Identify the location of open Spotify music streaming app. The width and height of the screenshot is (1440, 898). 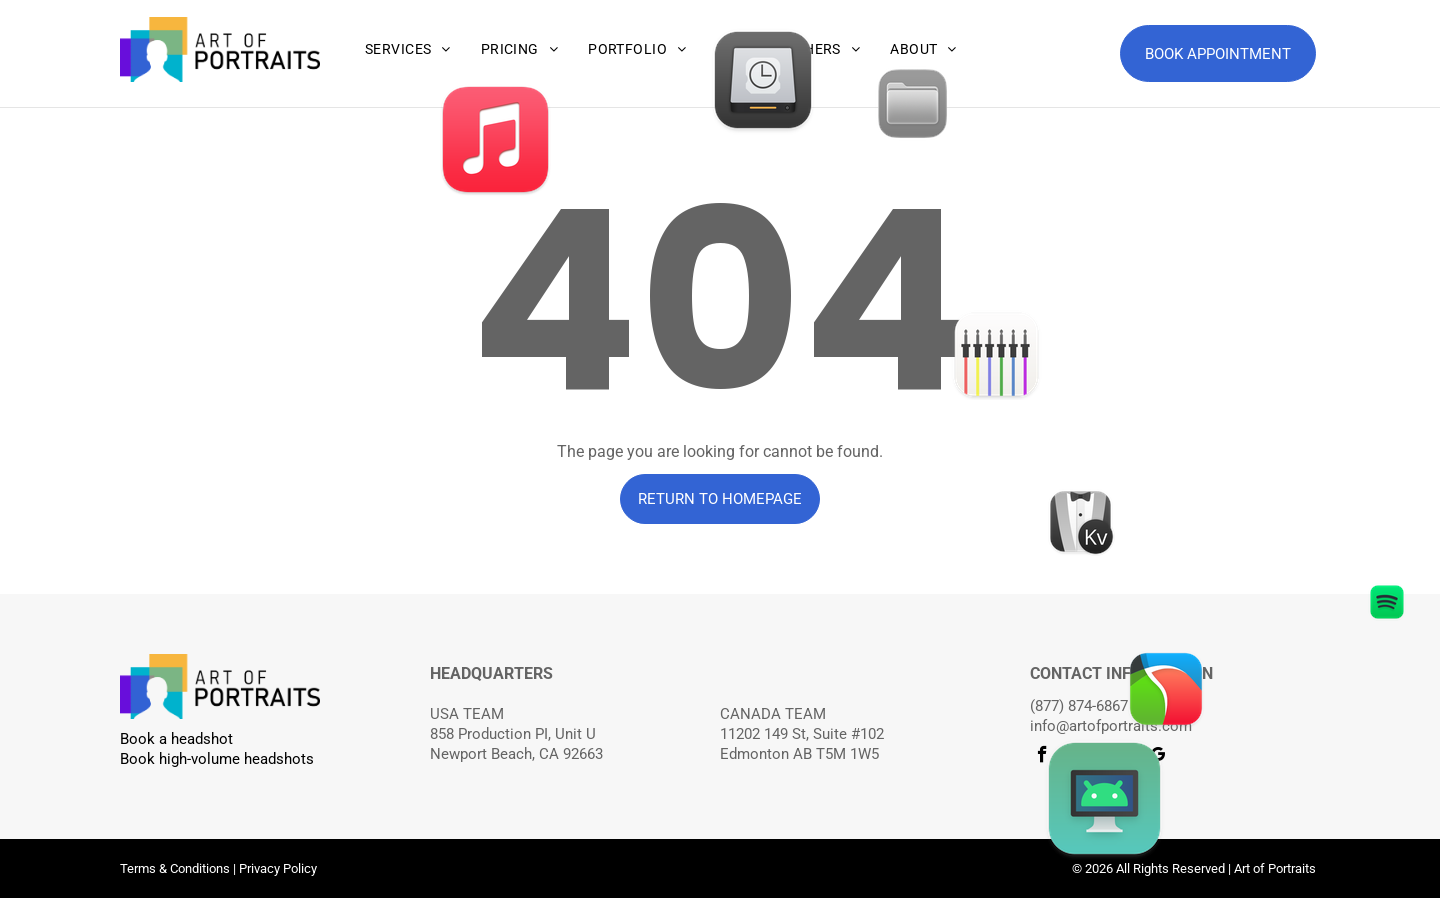
(1387, 602).